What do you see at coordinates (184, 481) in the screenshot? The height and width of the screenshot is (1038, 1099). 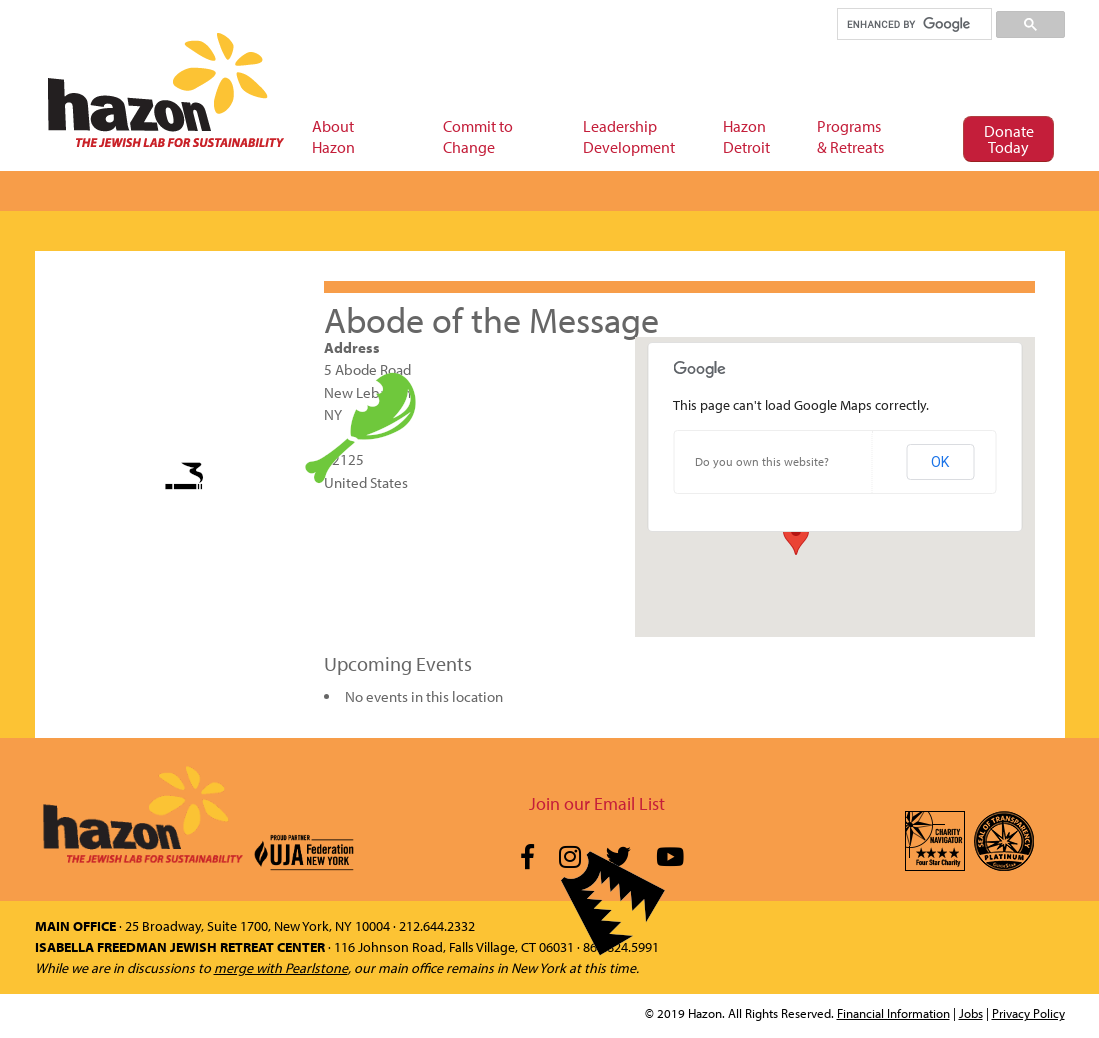 I see `indicates a designated smoking area` at bounding box center [184, 481].